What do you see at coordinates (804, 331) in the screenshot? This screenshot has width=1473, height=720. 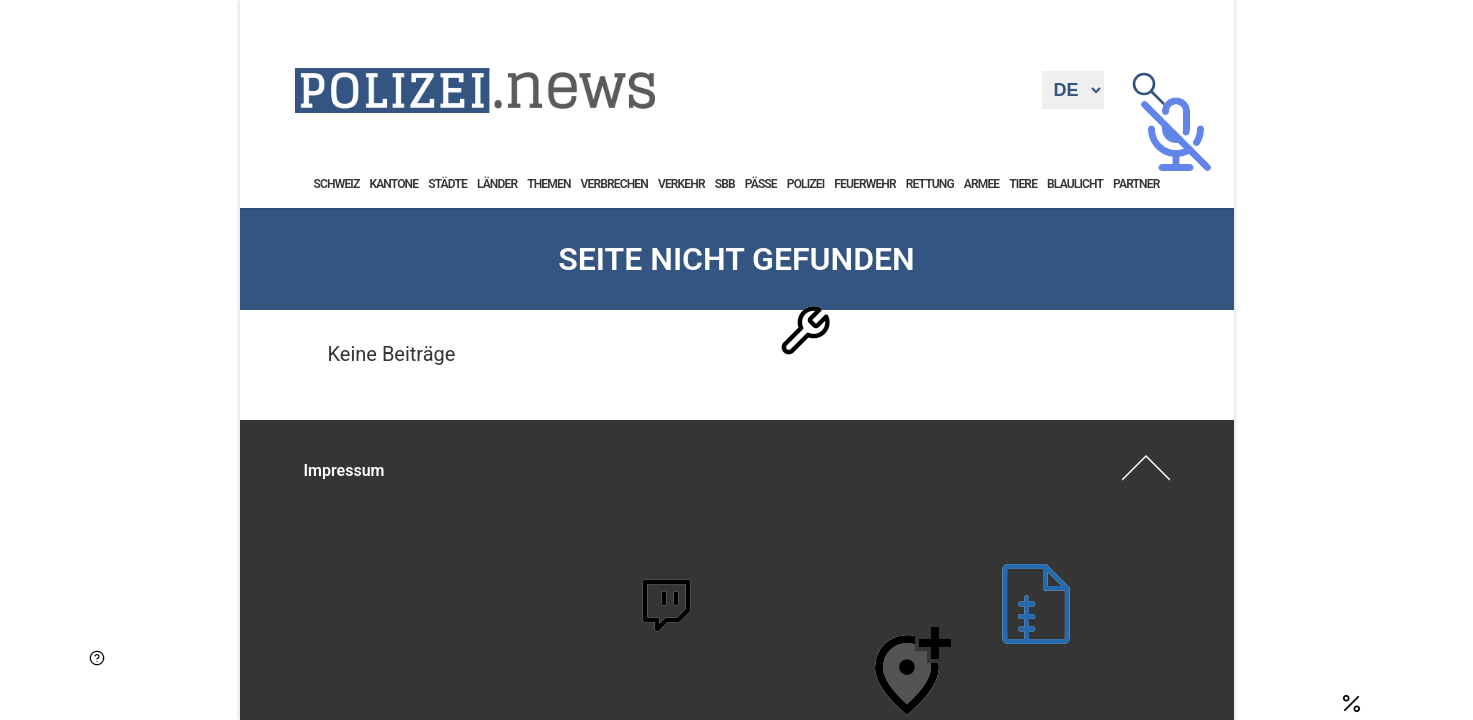 I see `access settings or configuration options` at bounding box center [804, 331].